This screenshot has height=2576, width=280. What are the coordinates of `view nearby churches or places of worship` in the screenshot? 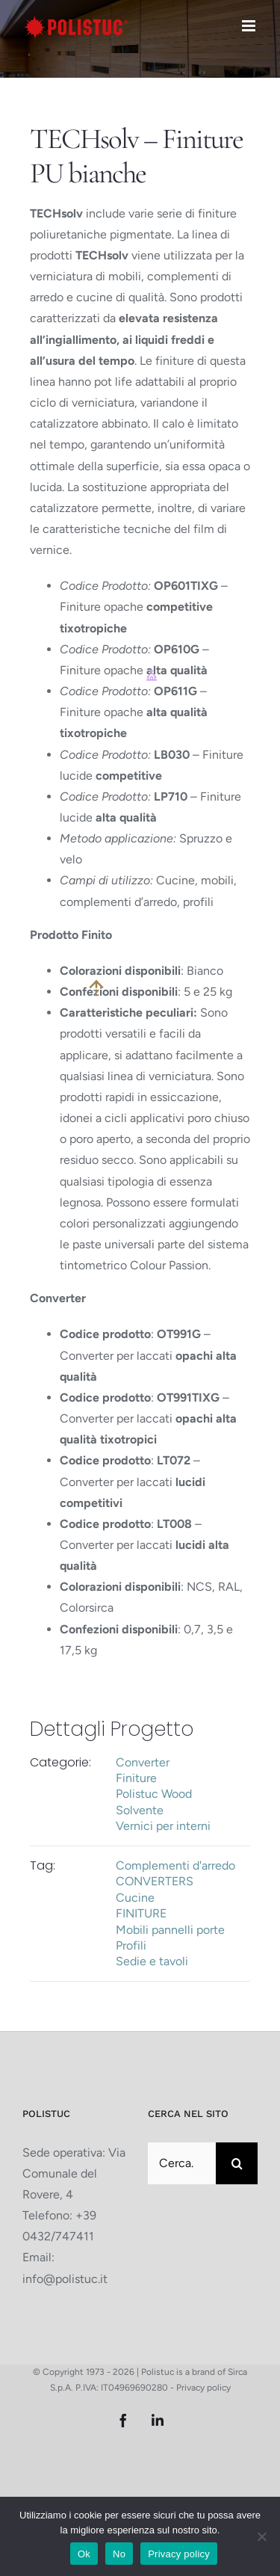 It's located at (152, 675).